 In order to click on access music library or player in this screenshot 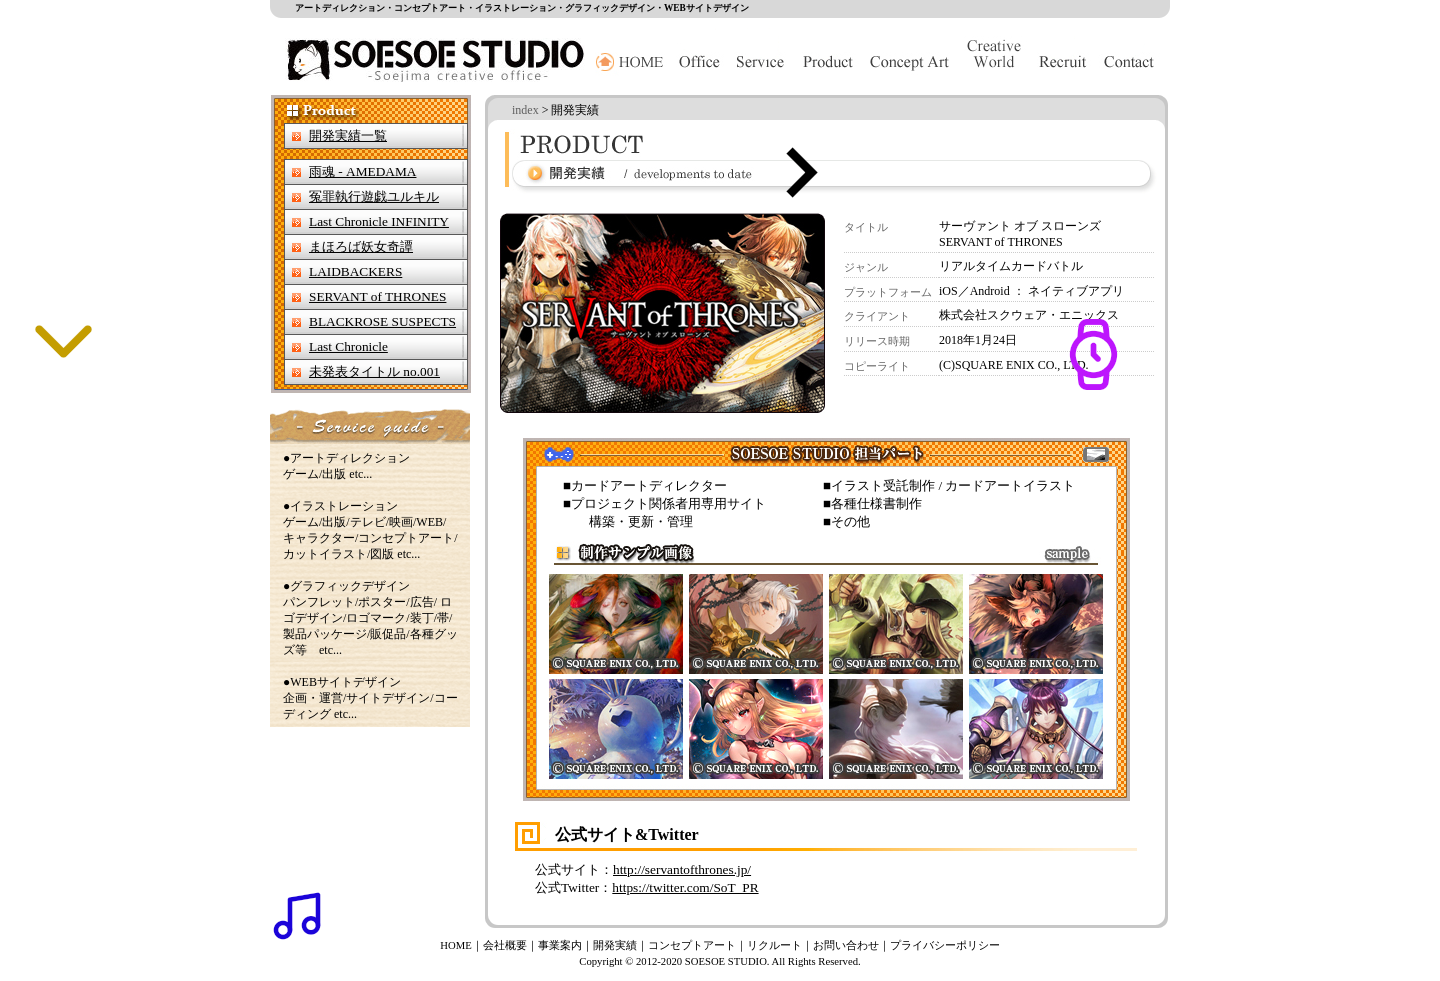, I will do `click(297, 916)`.